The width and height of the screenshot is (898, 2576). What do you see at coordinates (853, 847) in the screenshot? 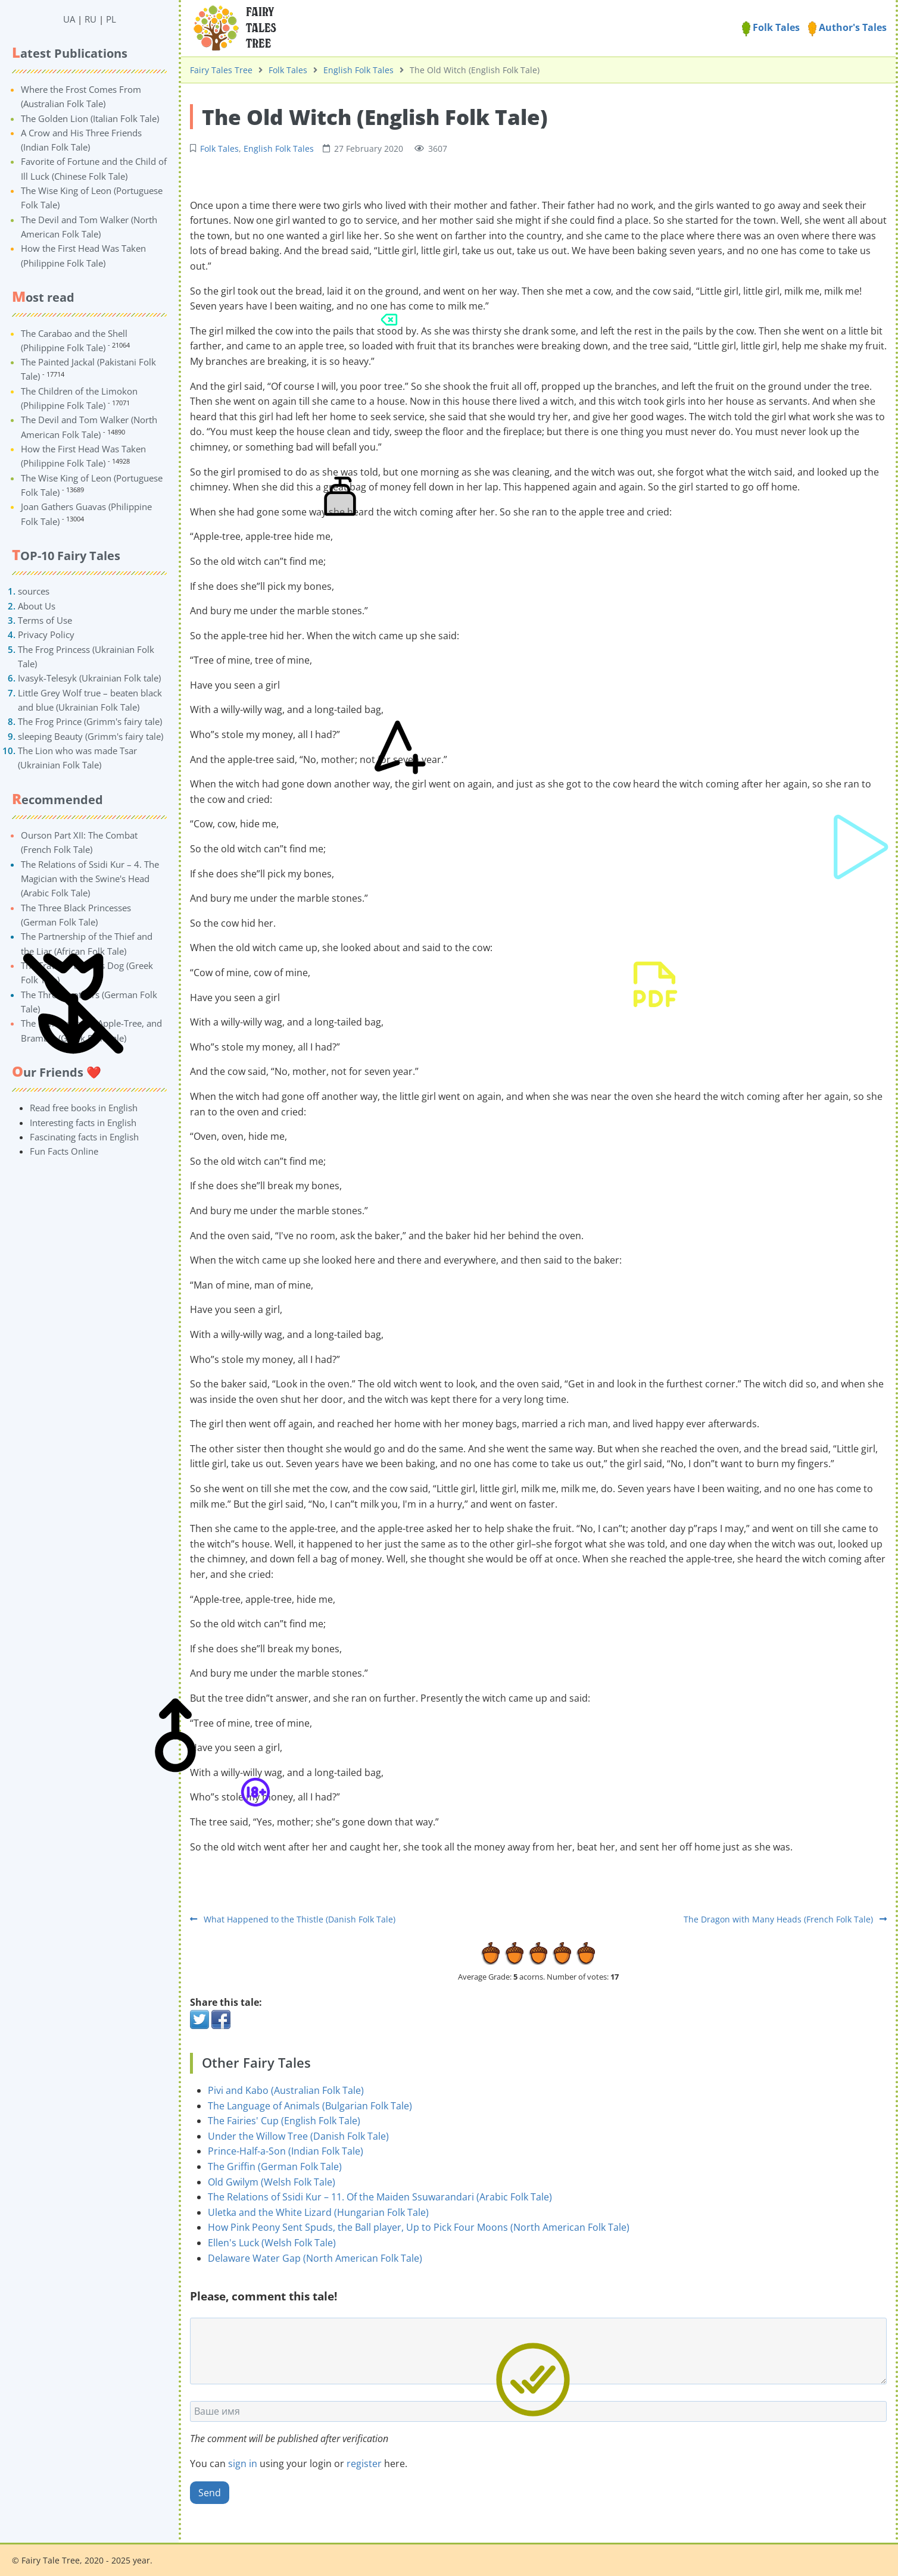
I see `start playing media content` at bounding box center [853, 847].